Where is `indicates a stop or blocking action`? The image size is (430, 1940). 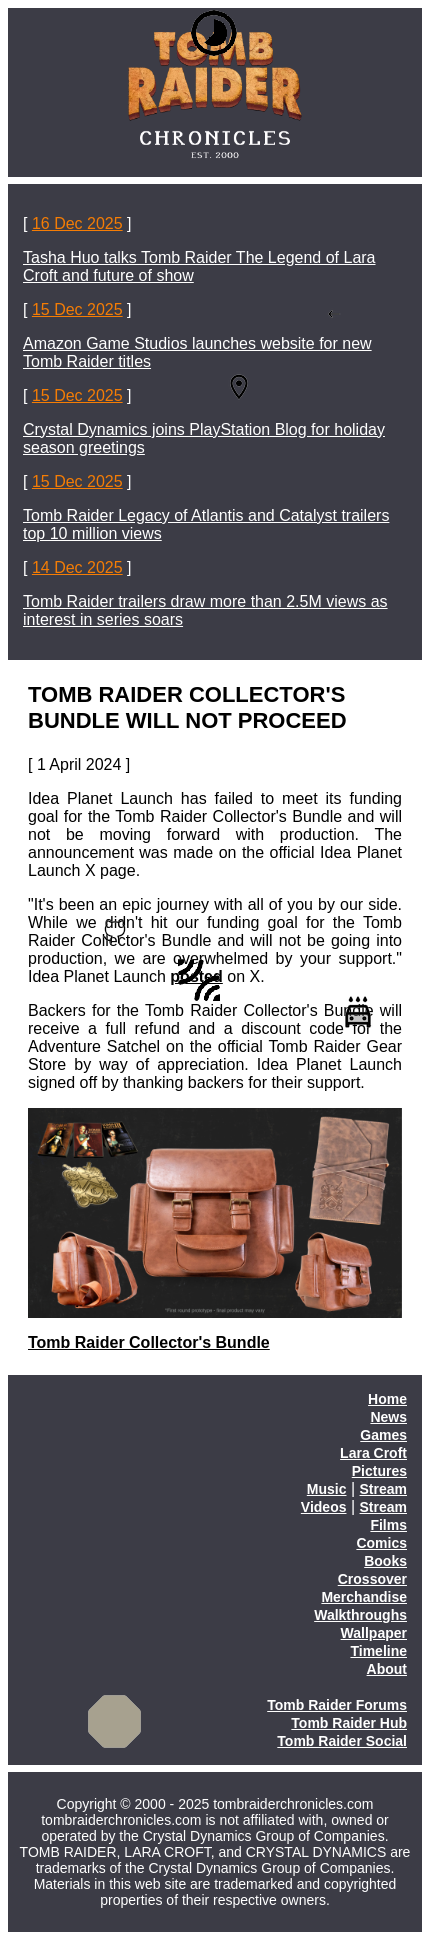
indicates a stop or blocking action is located at coordinates (114, 1721).